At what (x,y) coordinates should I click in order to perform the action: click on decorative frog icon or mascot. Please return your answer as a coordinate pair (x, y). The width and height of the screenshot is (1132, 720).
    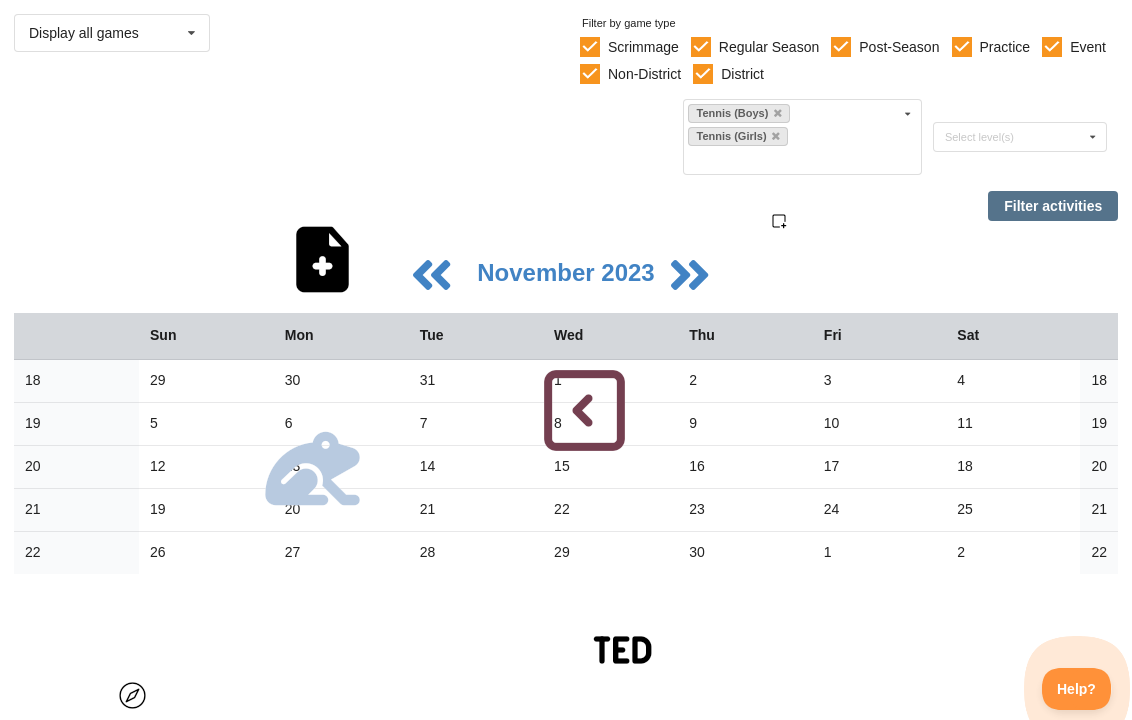
    Looking at the image, I should click on (312, 468).